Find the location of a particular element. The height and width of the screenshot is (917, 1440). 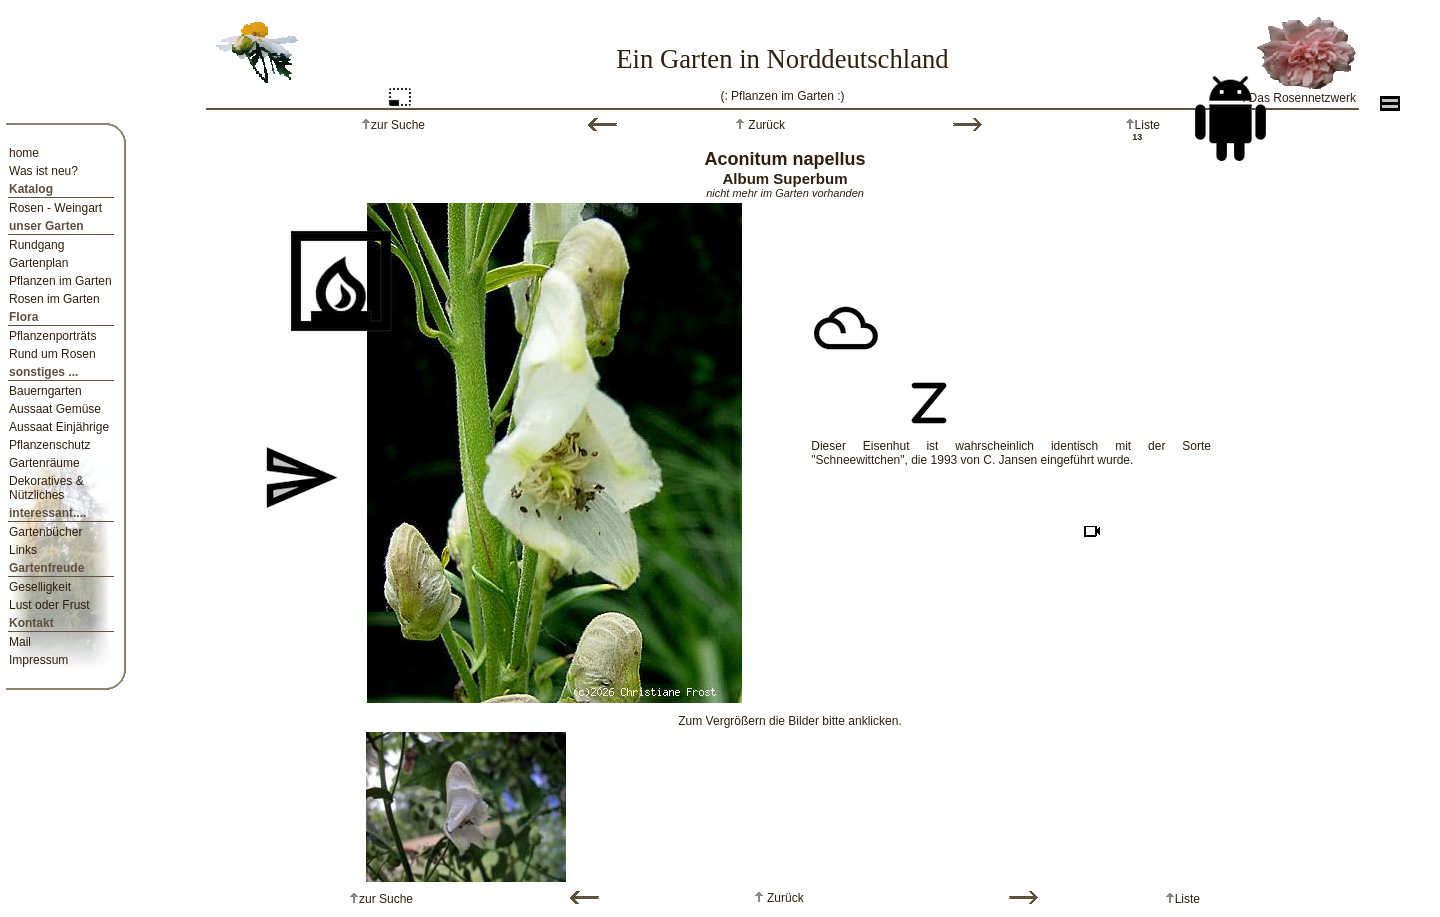

access fireplace or heating controls is located at coordinates (341, 281).